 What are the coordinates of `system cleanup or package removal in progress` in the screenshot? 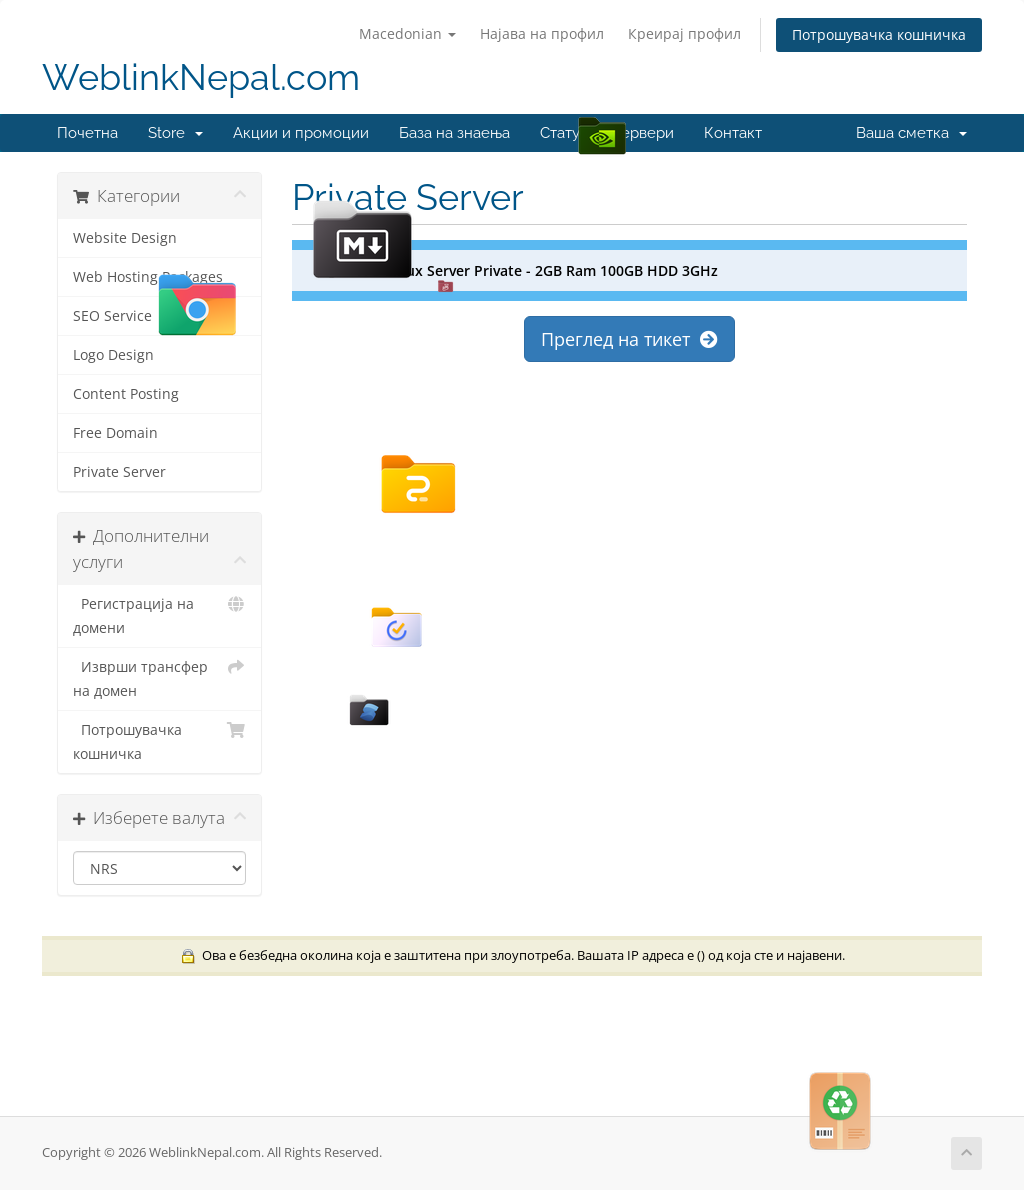 It's located at (840, 1111).